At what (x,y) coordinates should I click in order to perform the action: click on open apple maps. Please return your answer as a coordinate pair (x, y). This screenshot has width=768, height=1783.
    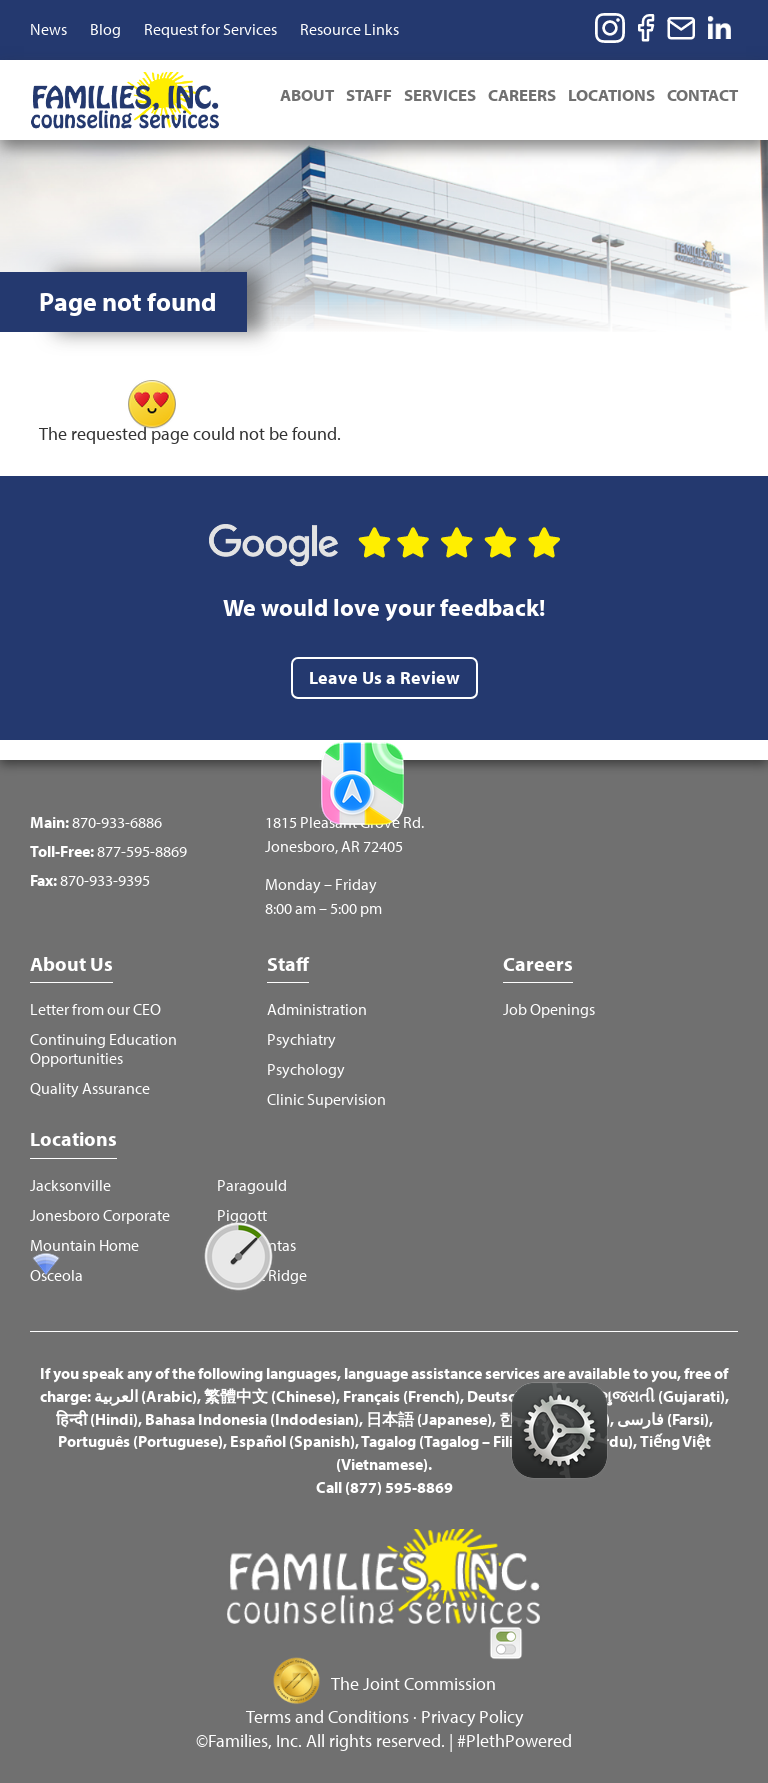
    Looking at the image, I should click on (362, 783).